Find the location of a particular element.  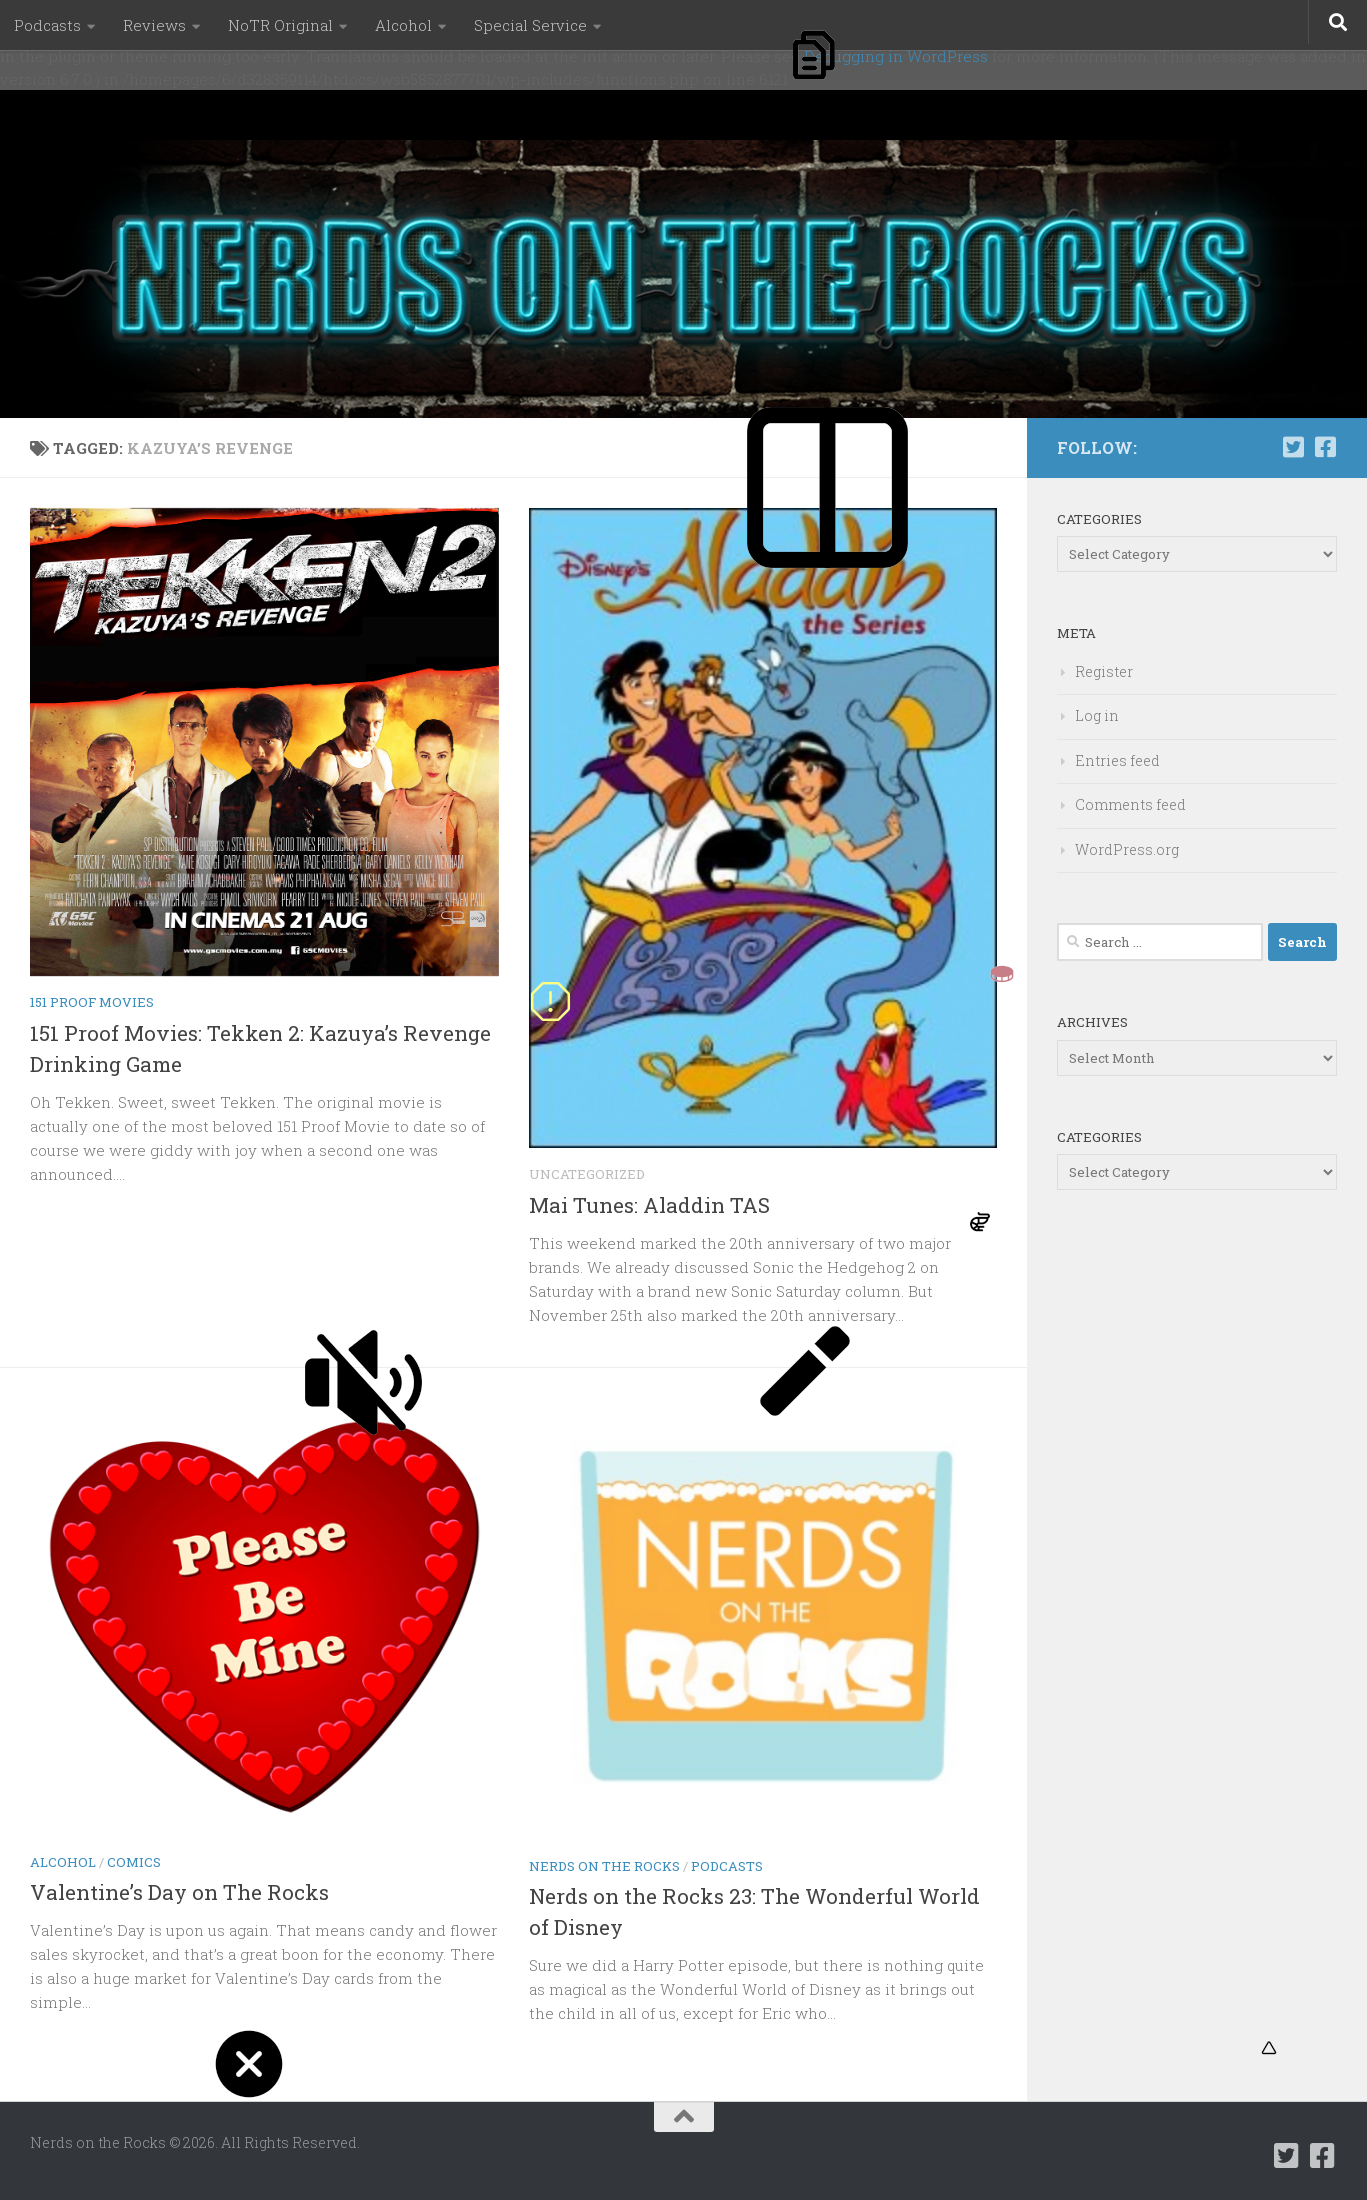

mute audio or sound is located at coordinates (361, 1382).